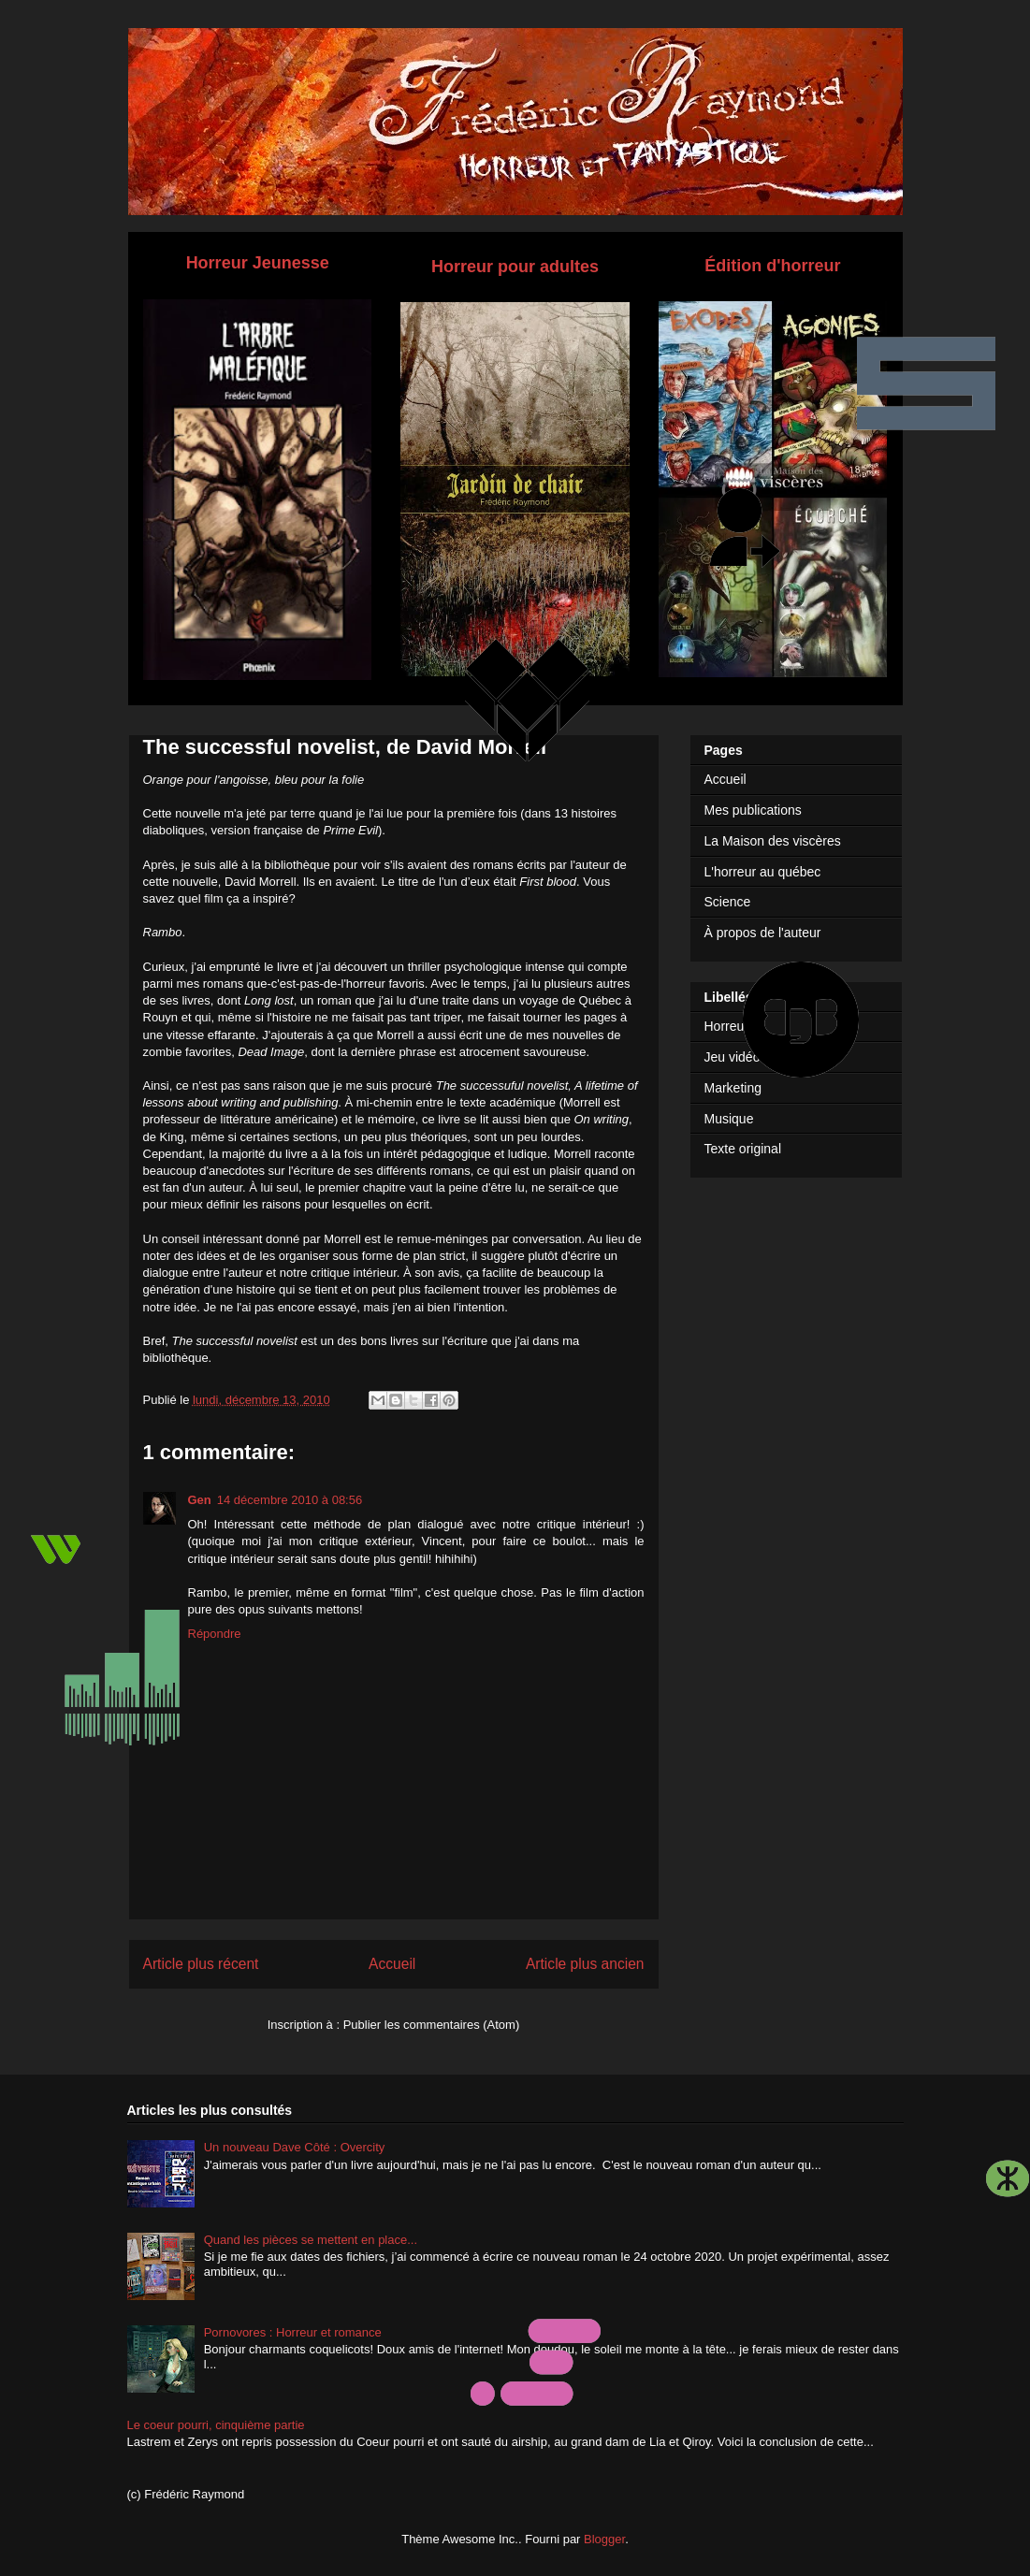 This screenshot has height=2576, width=1030. I want to click on suckless software project logo, so click(926, 384).